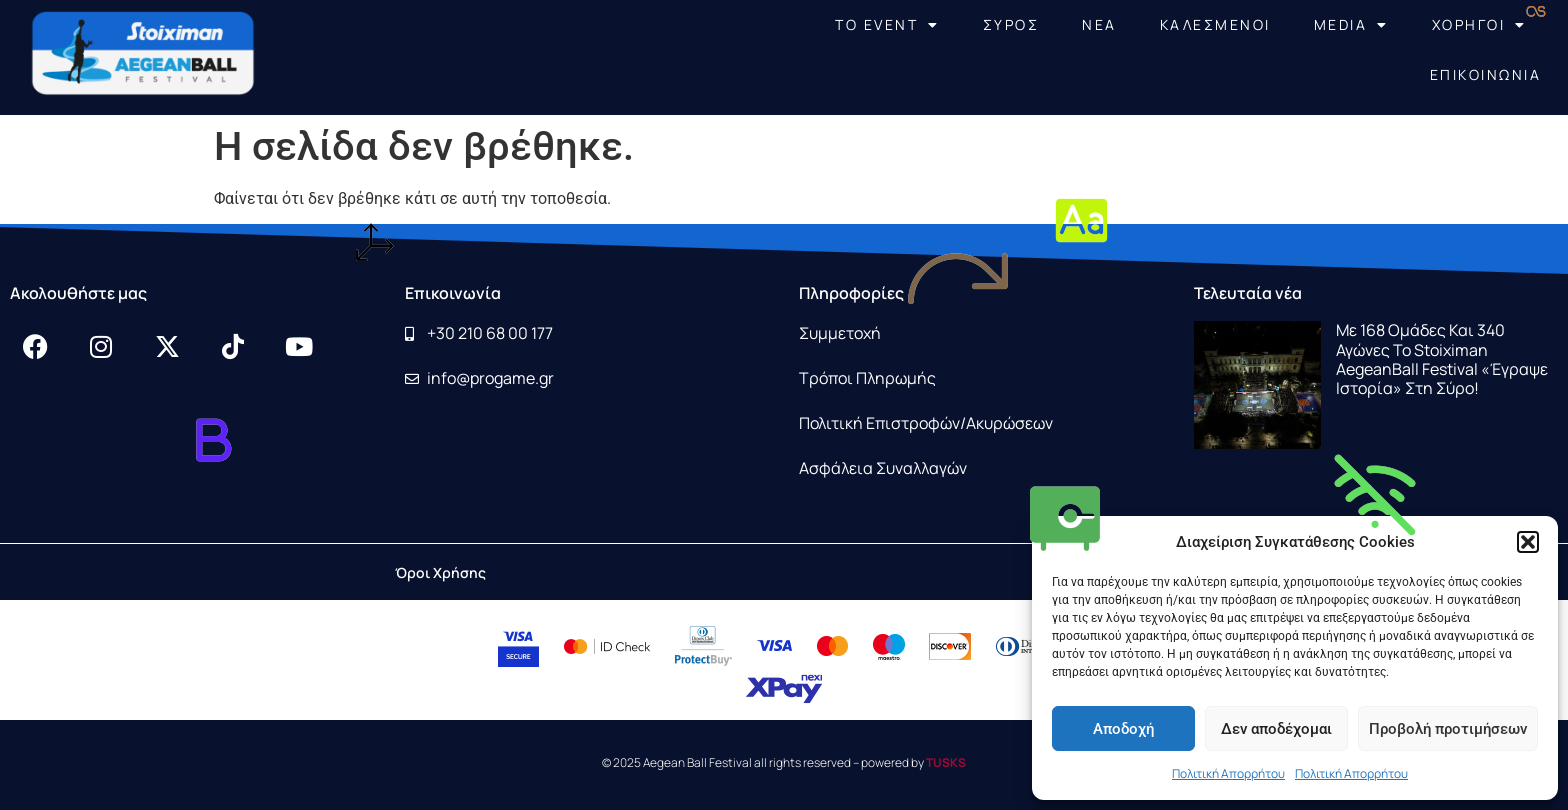  I want to click on change font size settings, so click(1081, 220).